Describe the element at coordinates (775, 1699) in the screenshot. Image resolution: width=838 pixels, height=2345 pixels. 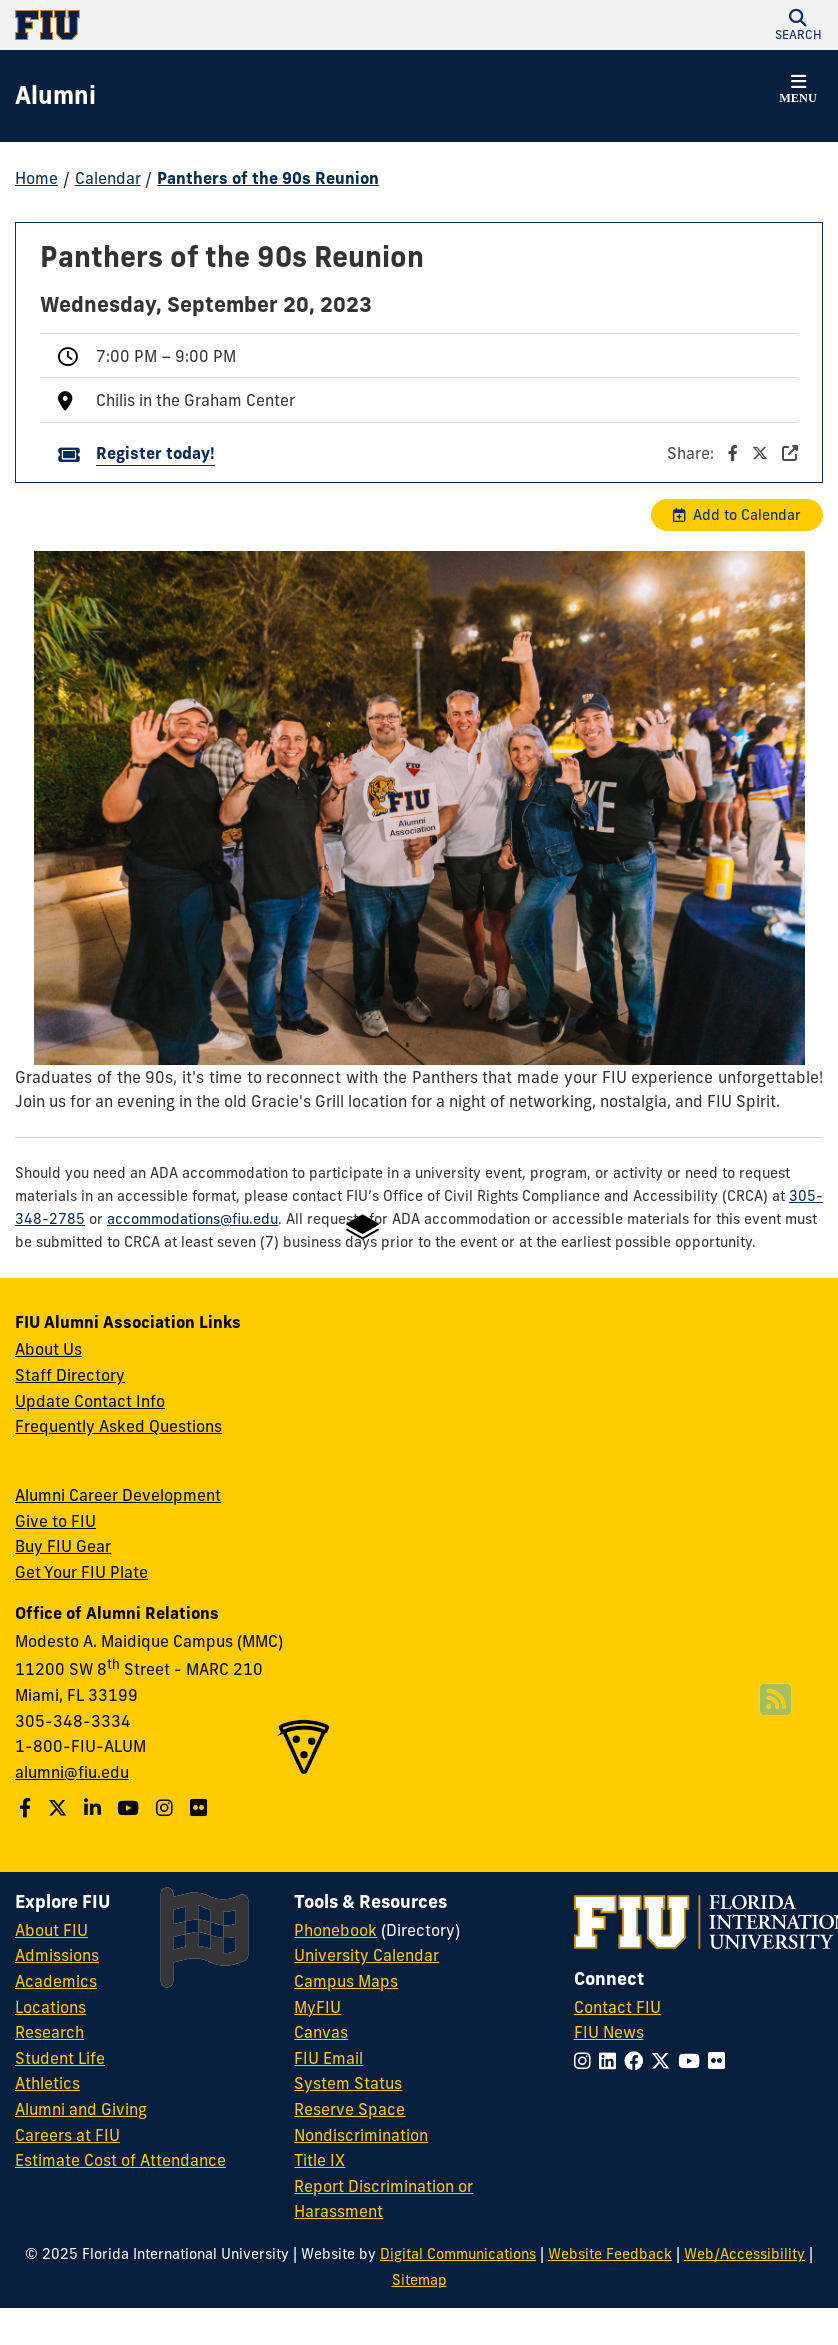
I see `subscribe to RSS feed` at that location.